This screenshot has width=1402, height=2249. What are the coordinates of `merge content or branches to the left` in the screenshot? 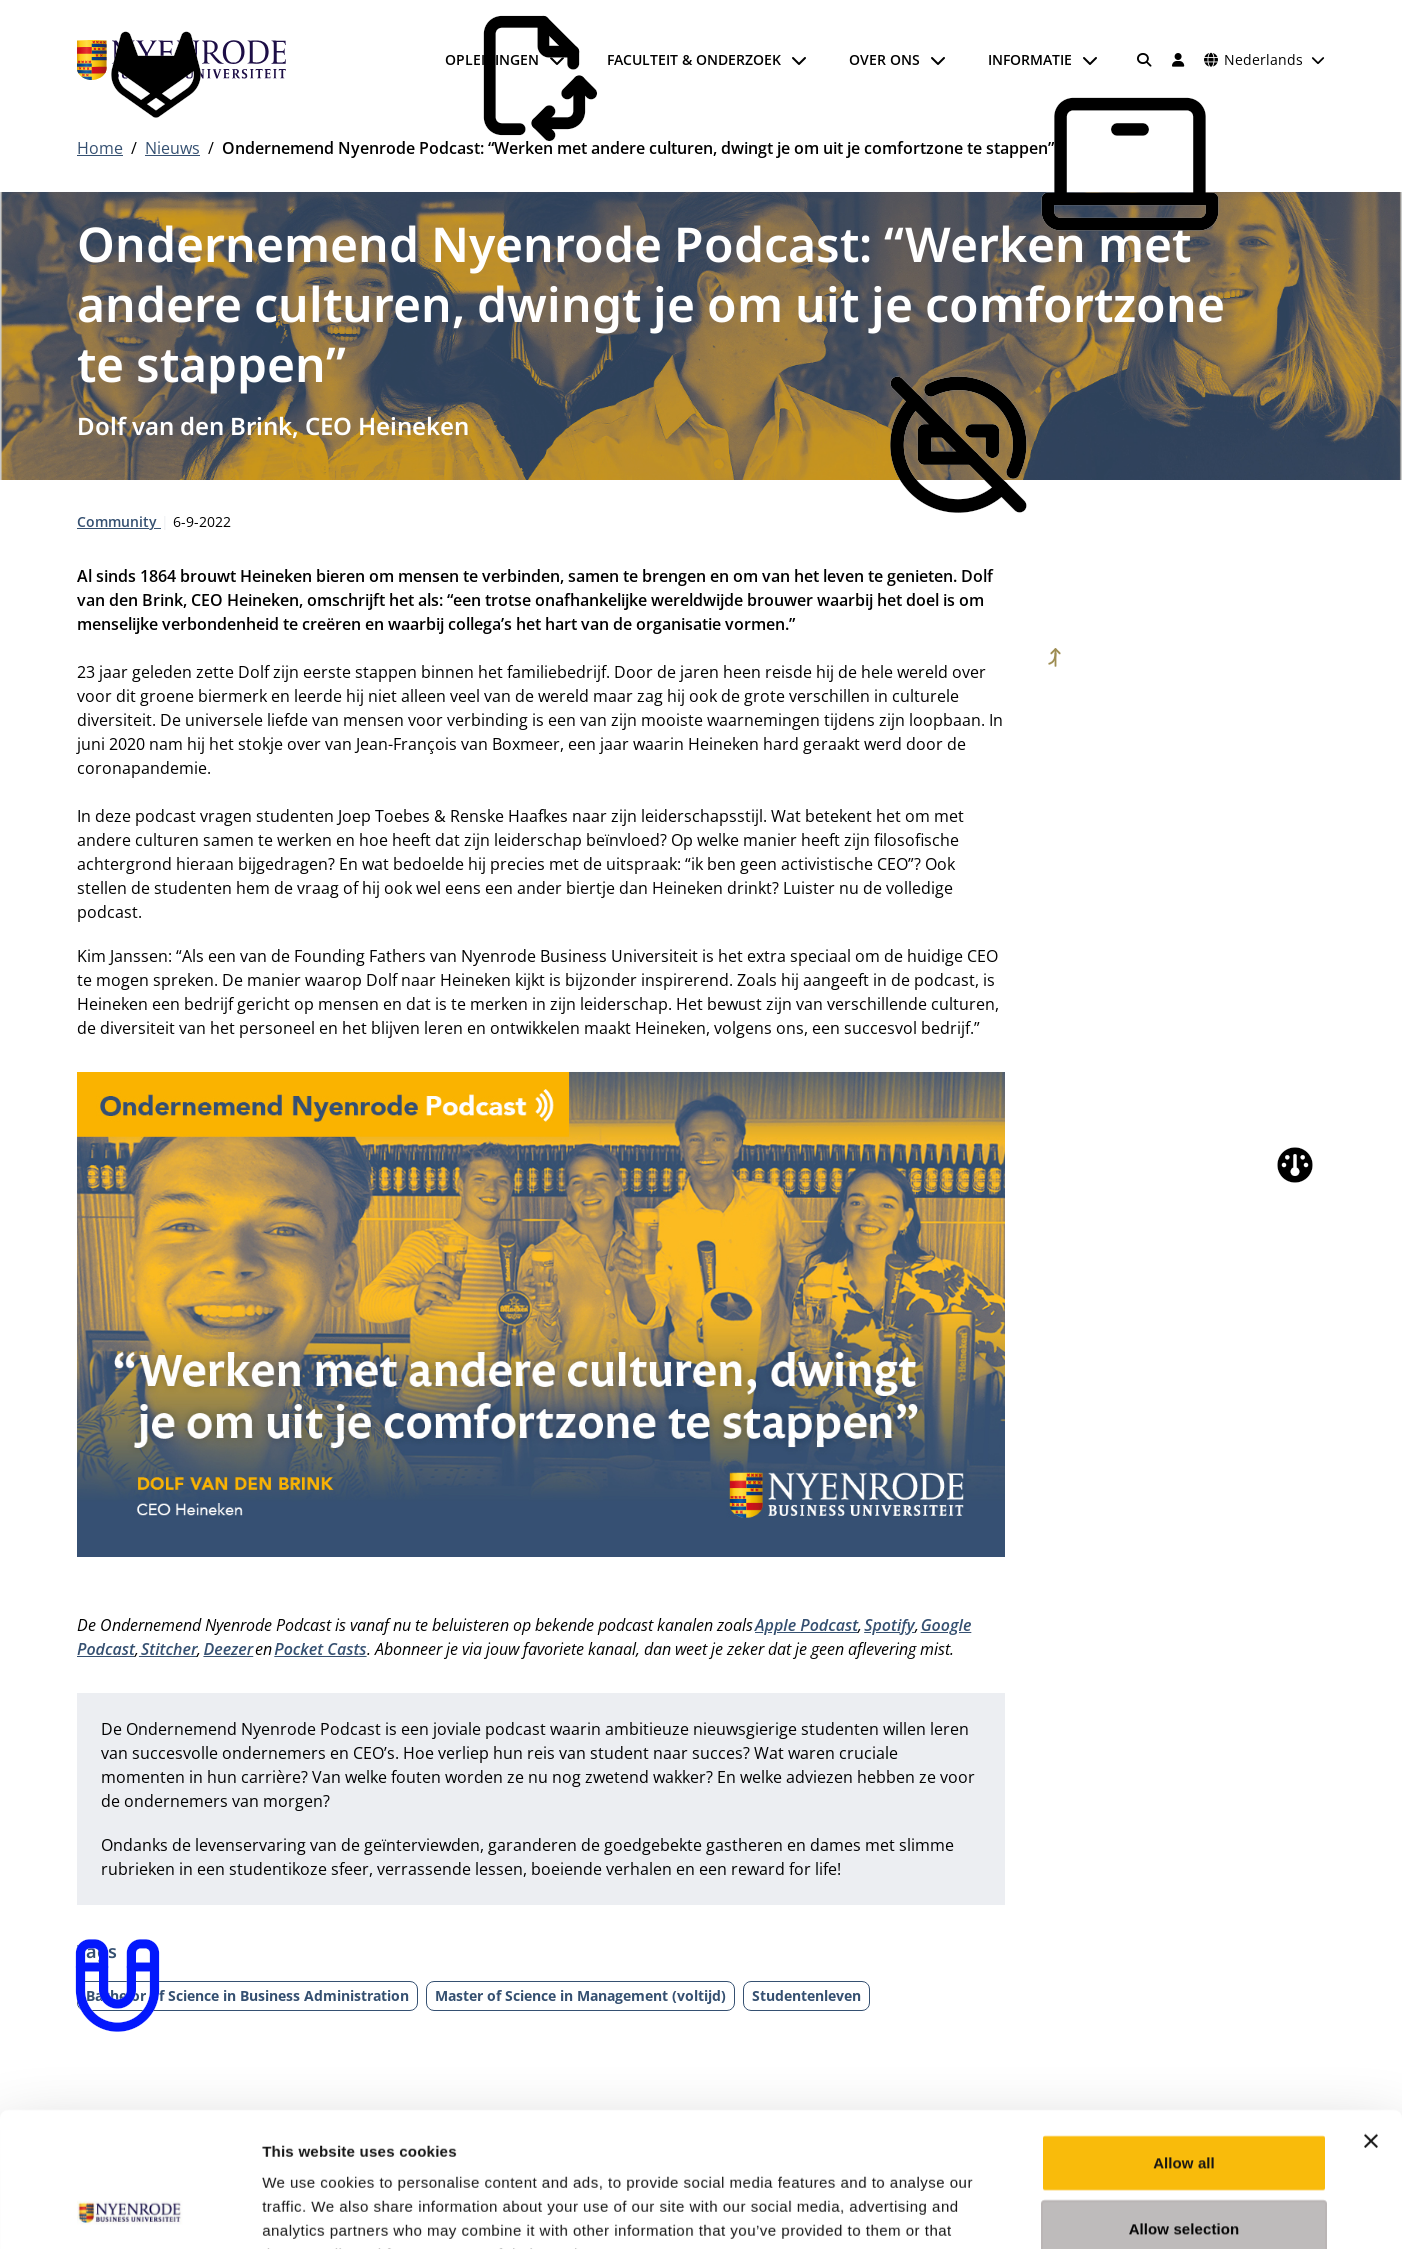 It's located at (1055, 657).